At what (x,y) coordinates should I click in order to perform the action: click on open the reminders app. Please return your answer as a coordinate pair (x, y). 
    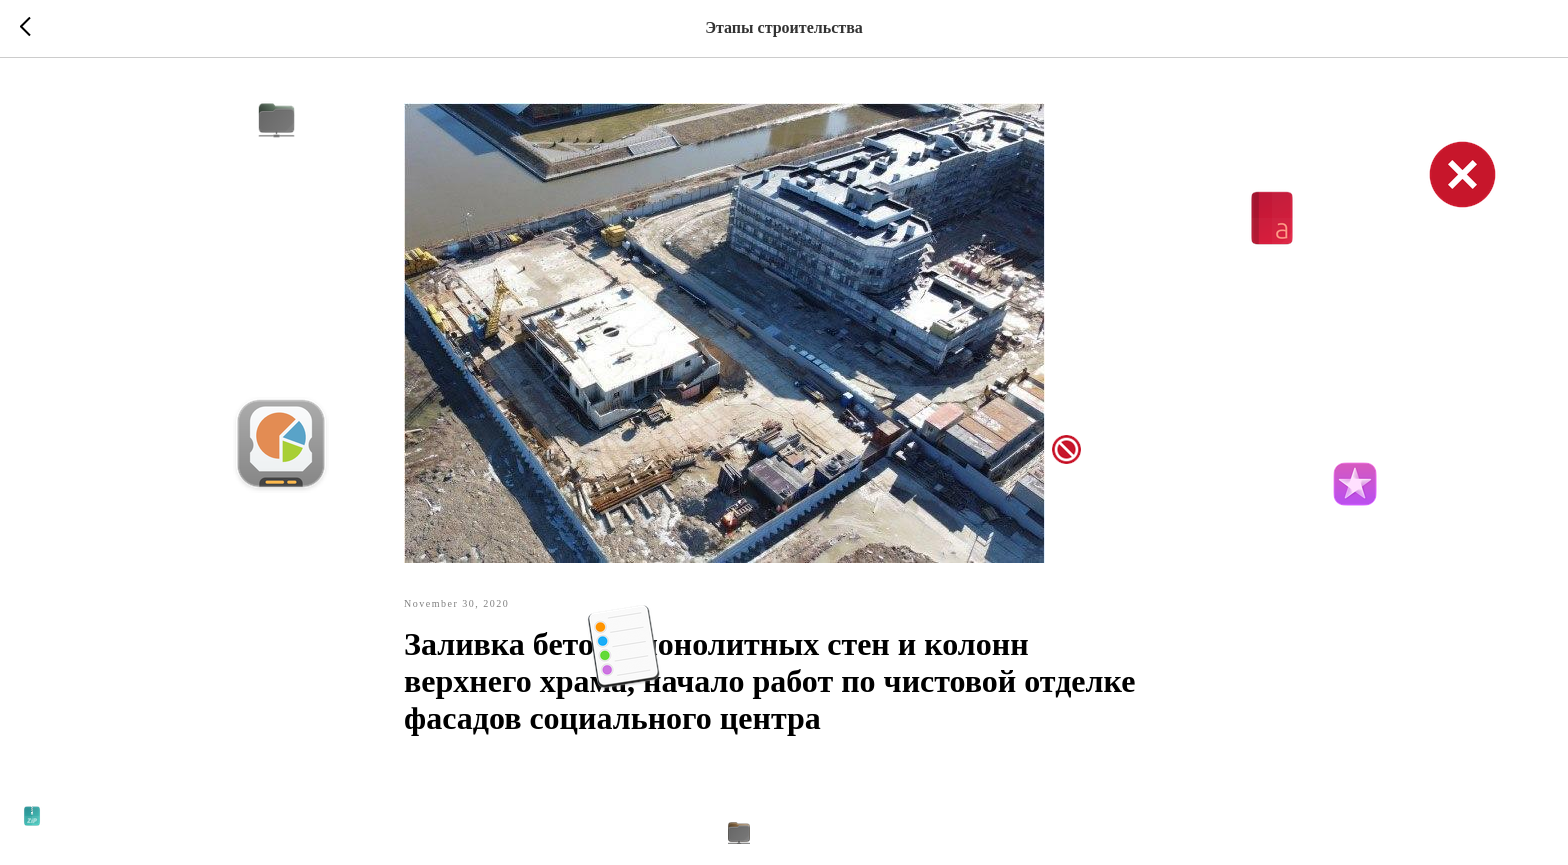
    Looking at the image, I should click on (623, 647).